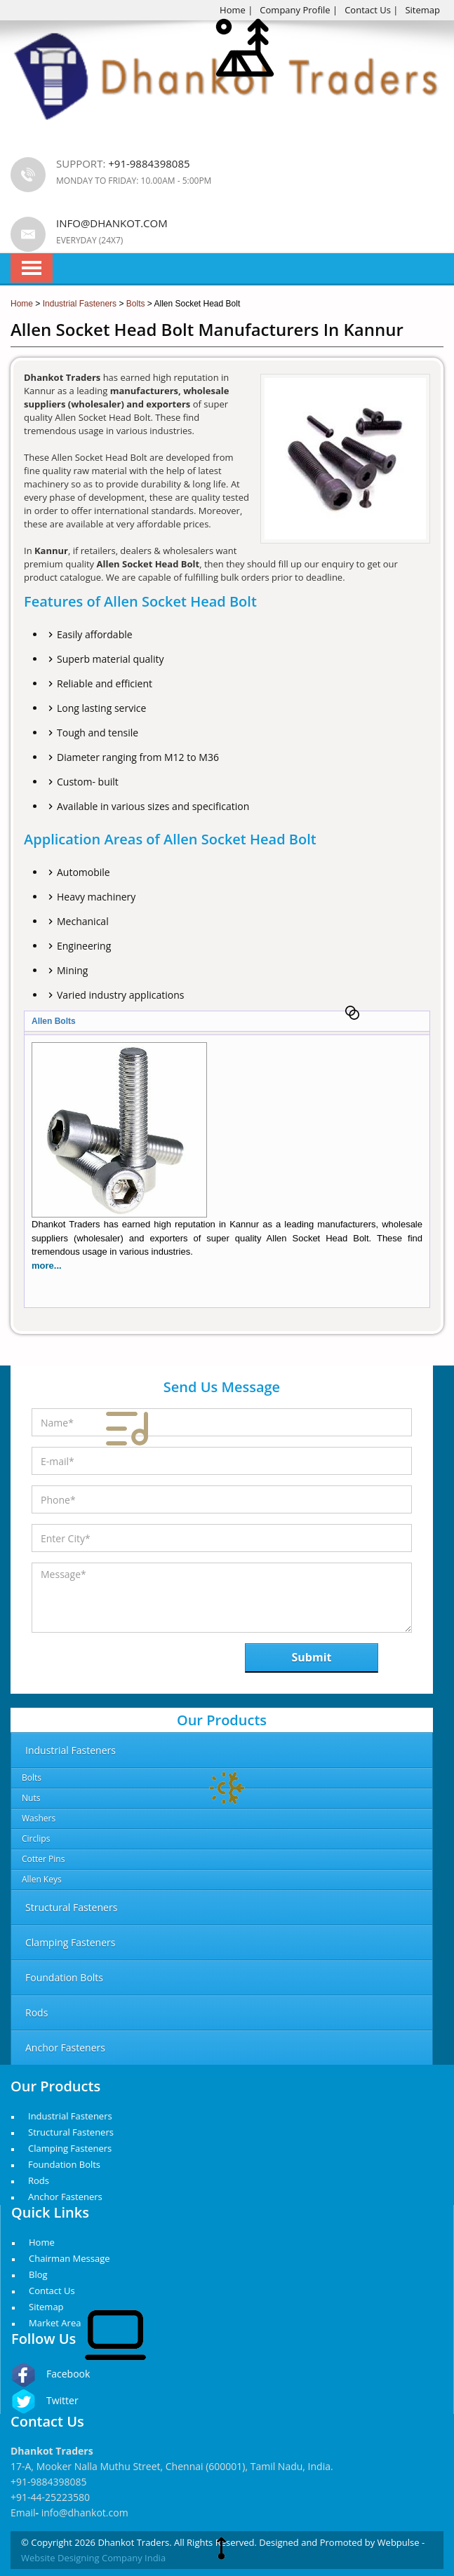  I want to click on toggle between hot and cold temperature settings, so click(227, 1788).